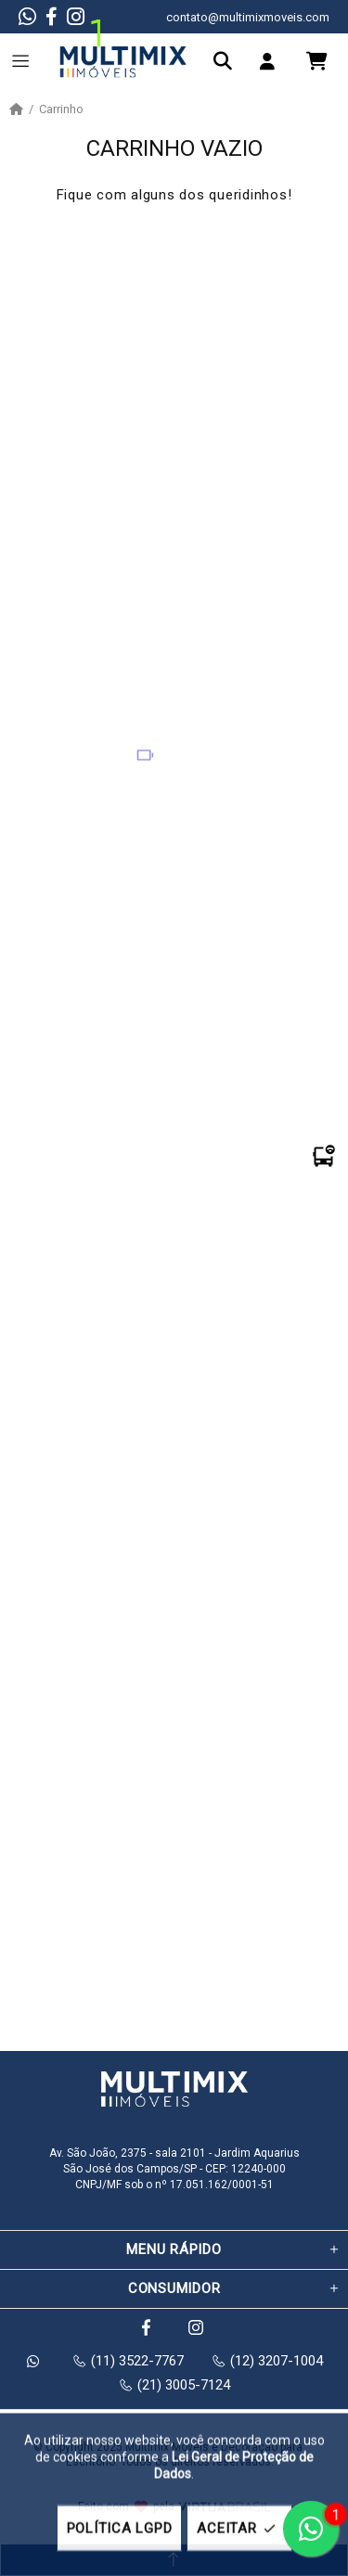  I want to click on indicates bus has wifi available, so click(323, 1156).